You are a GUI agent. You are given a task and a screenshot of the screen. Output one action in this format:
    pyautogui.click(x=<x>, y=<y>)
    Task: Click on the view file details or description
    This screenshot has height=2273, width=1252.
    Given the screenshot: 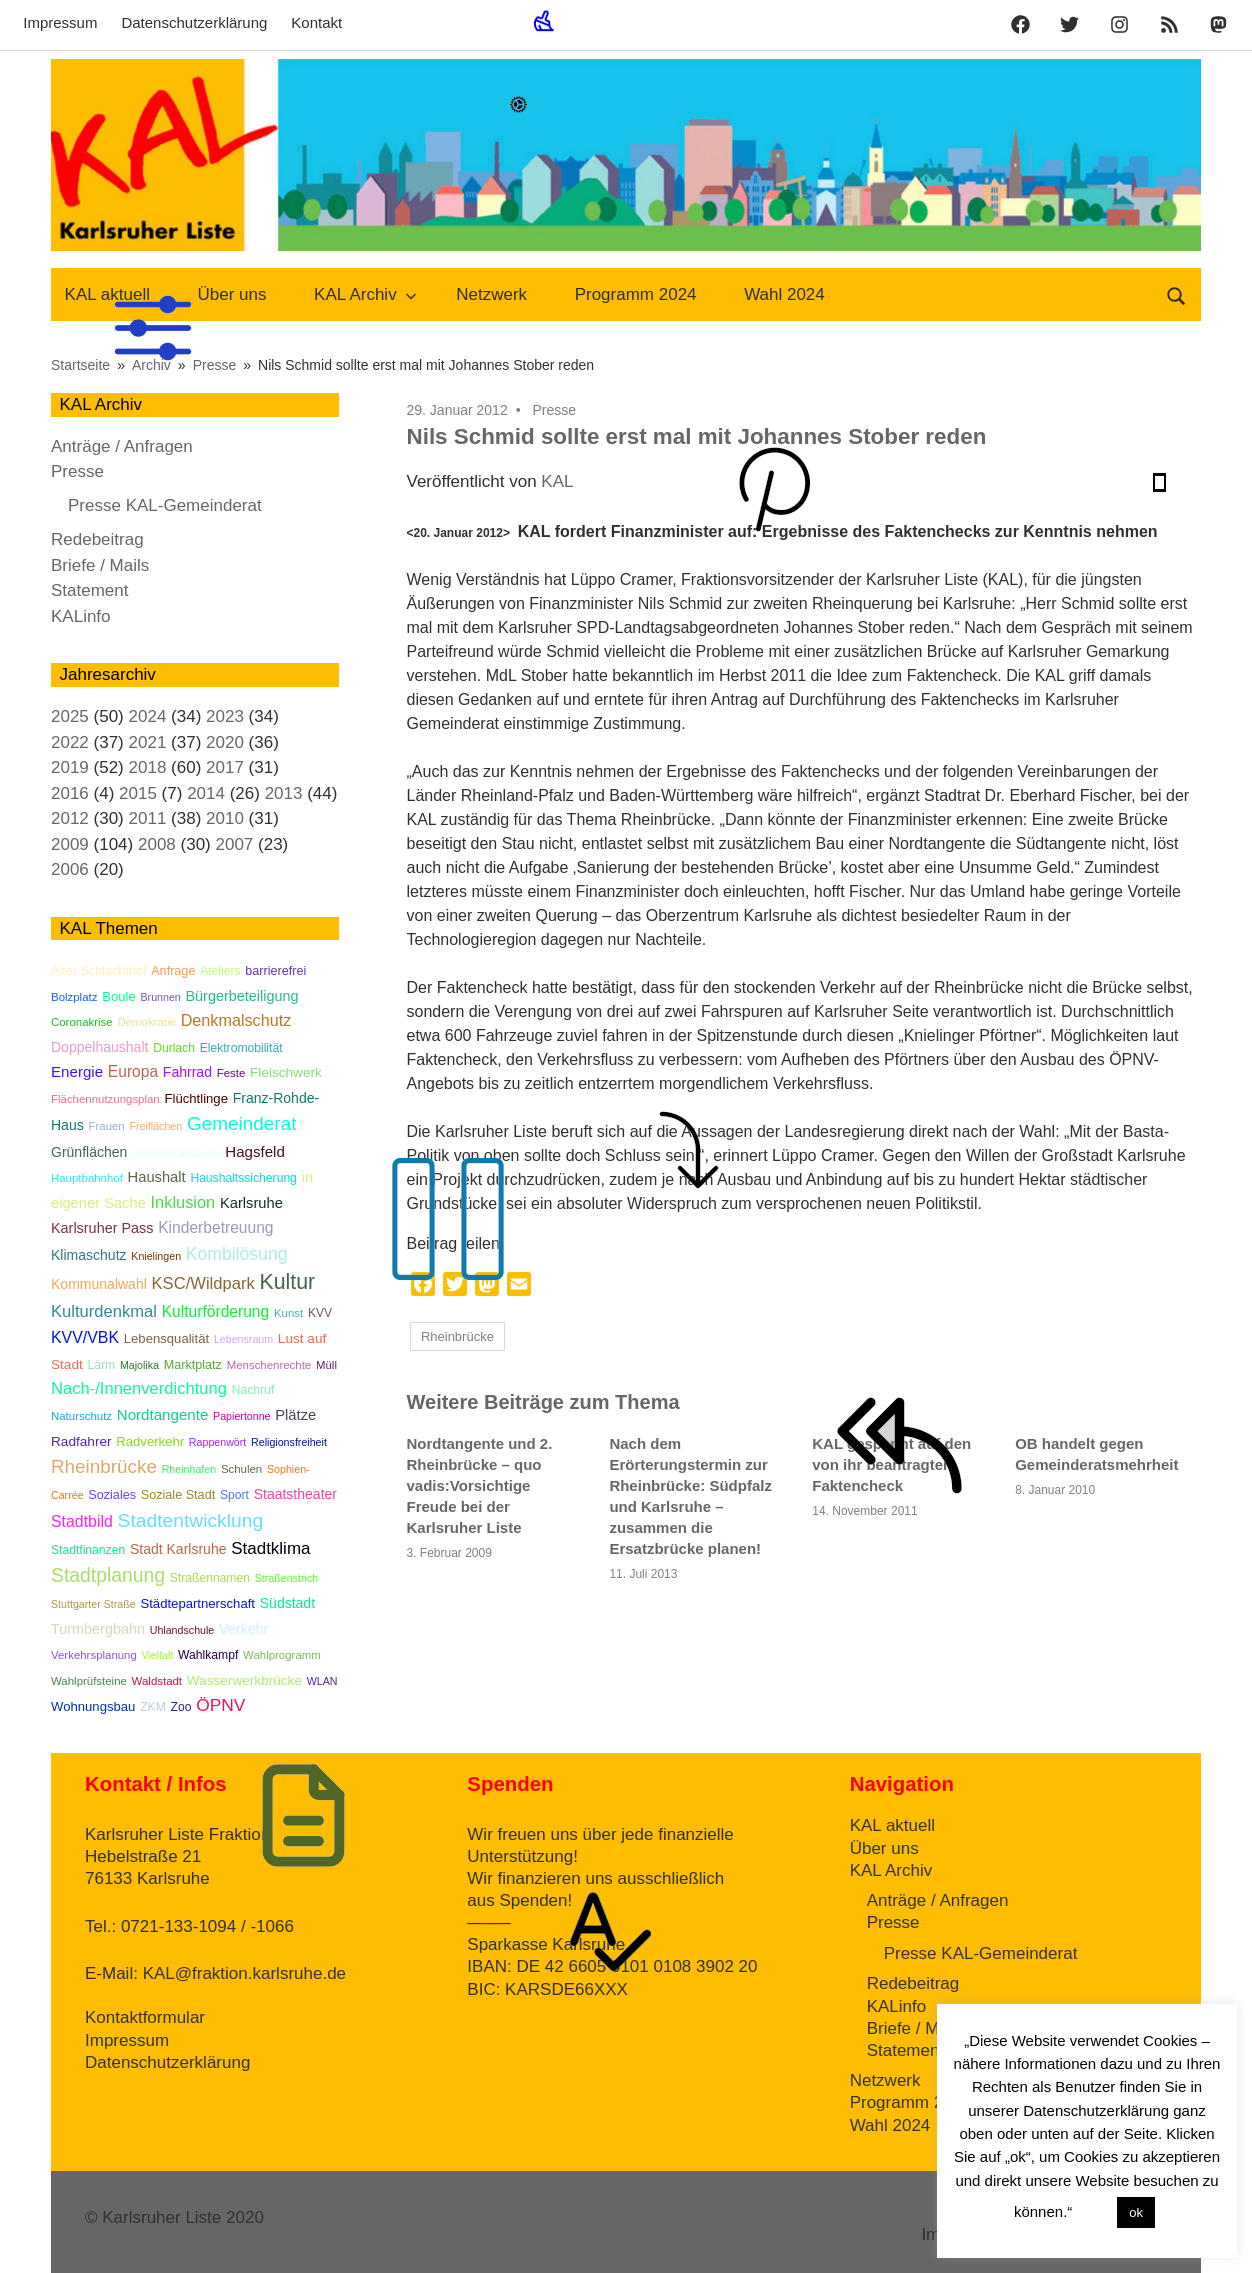 What is the action you would take?
    pyautogui.click(x=303, y=1815)
    